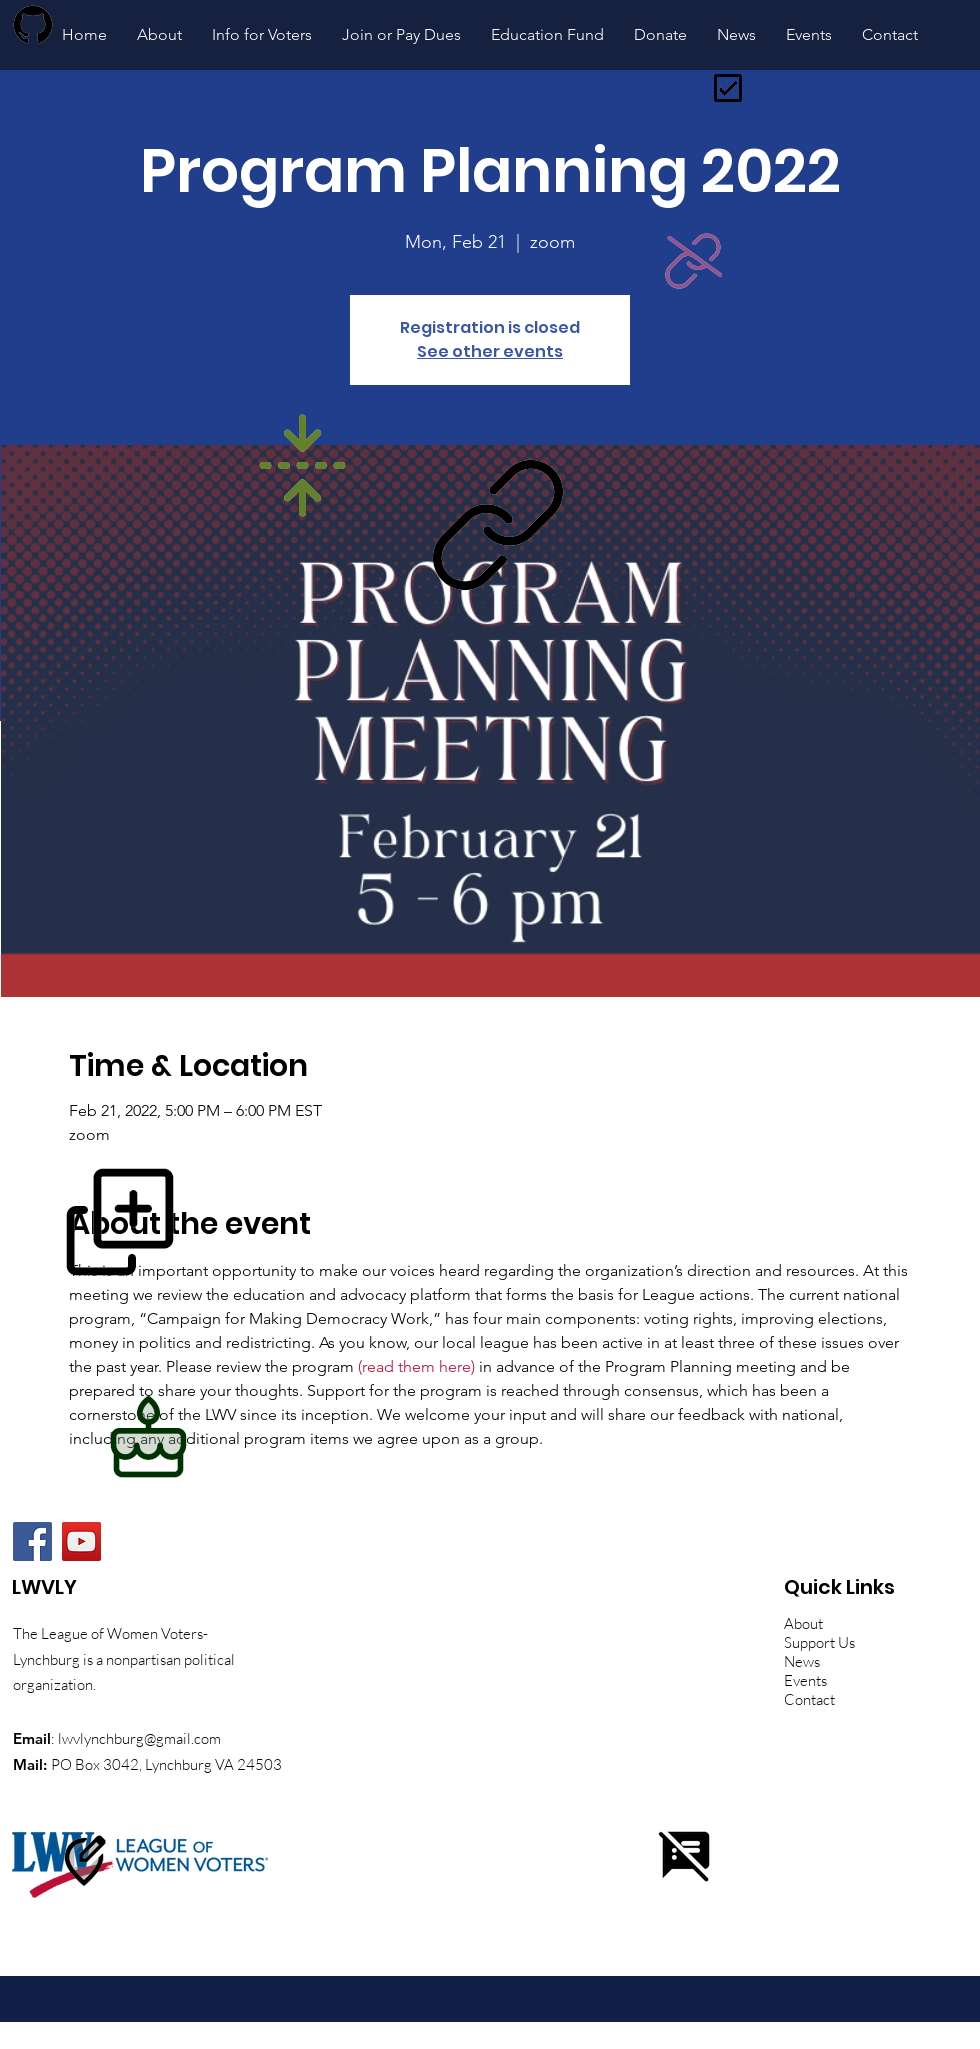 The height and width of the screenshot is (2049, 980). Describe the element at coordinates (693, 261) in the screenshot. I see `remove a hyperlink` at that location.